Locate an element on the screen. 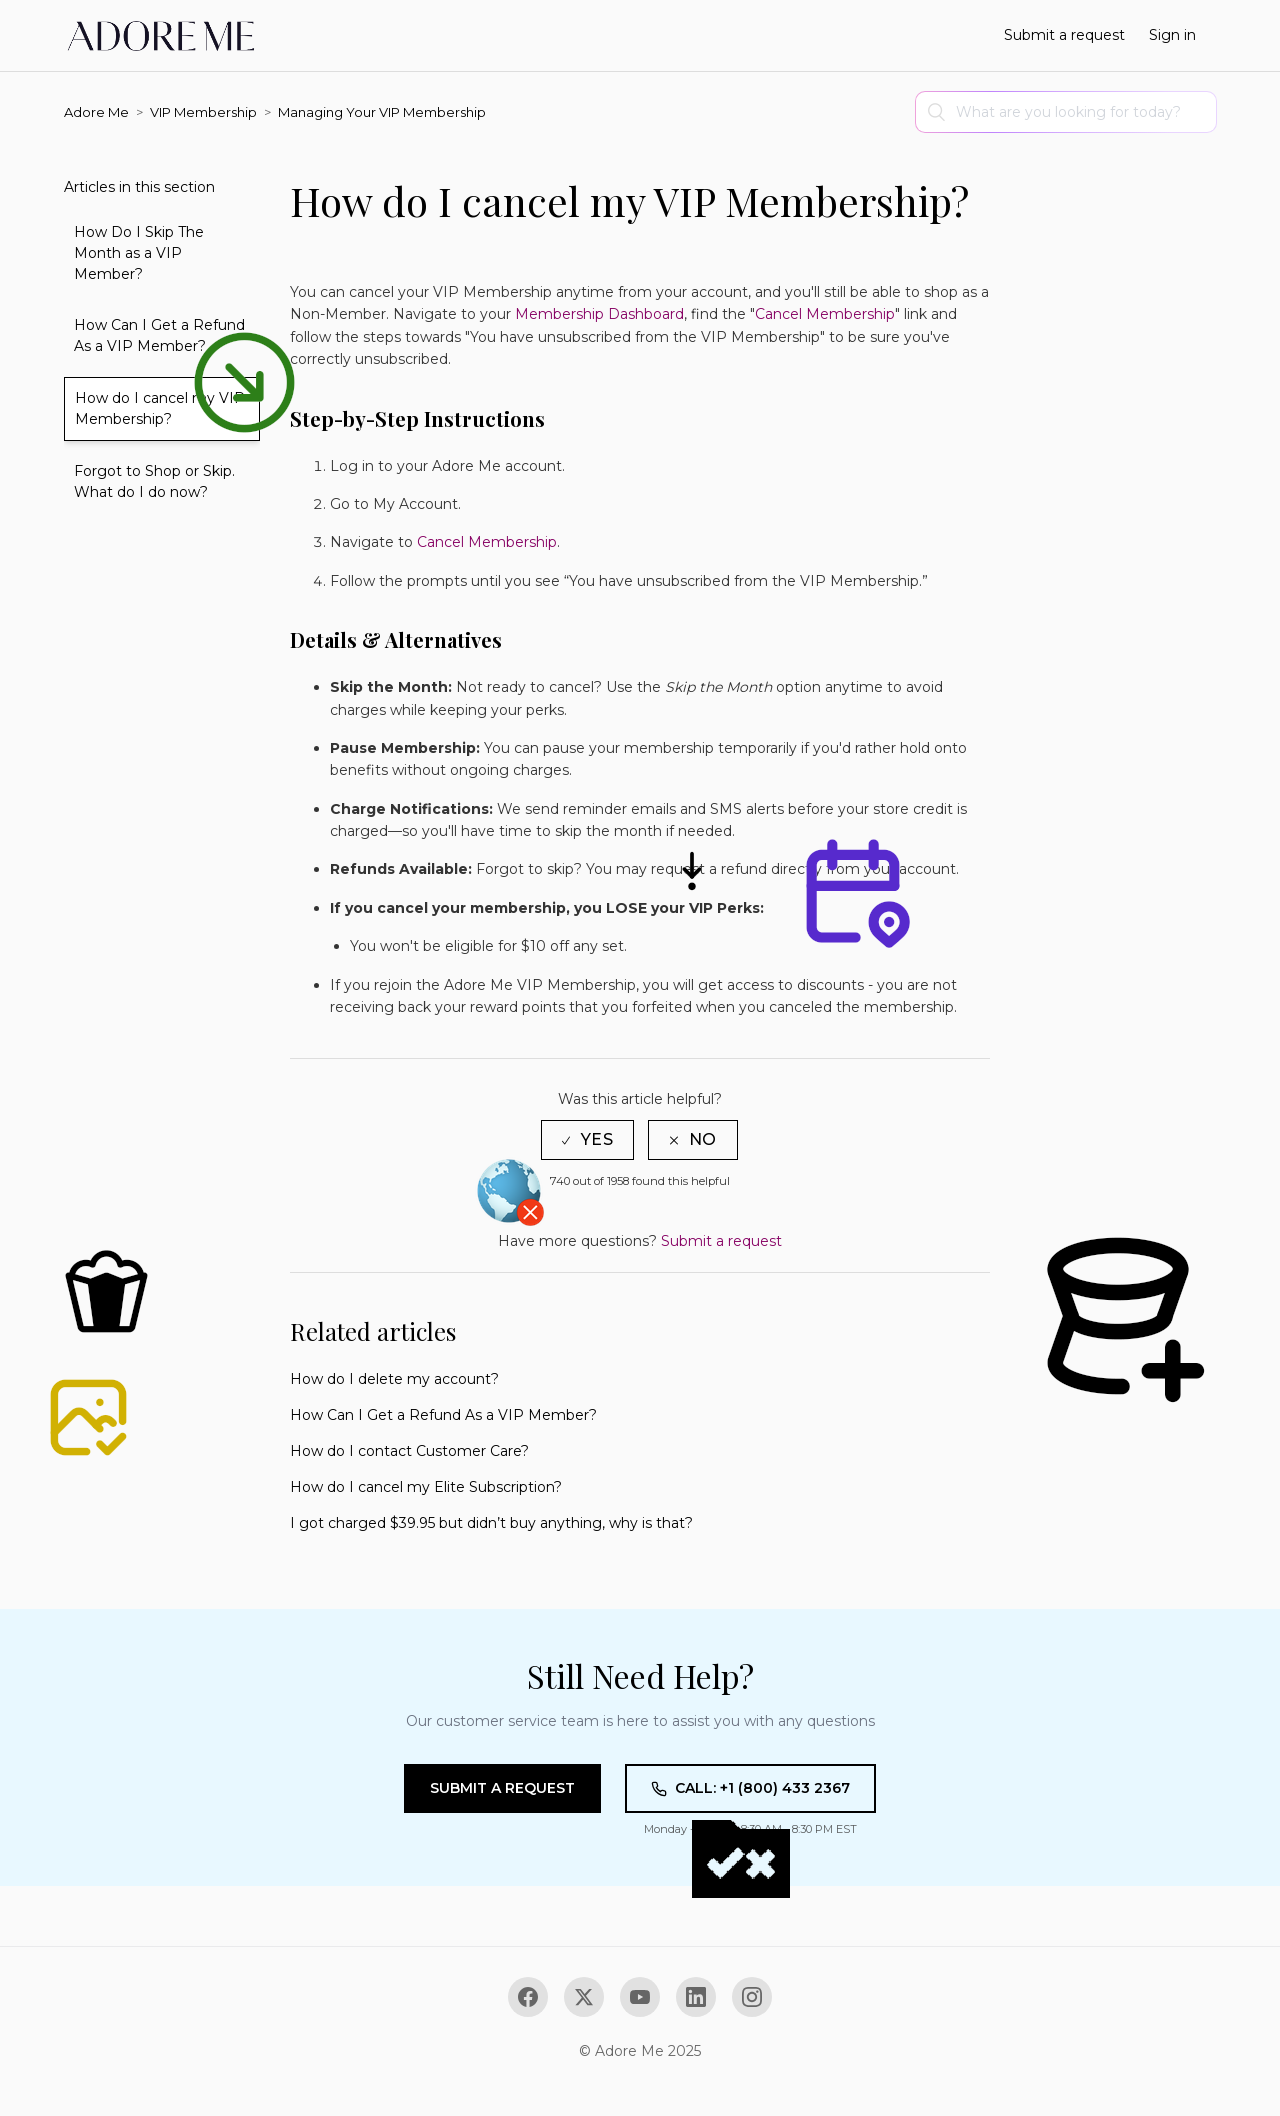 The height and width of the screenshot is (2116, 1280). add a new diabolo or juggling item is located at coordinates (1118, 1316).